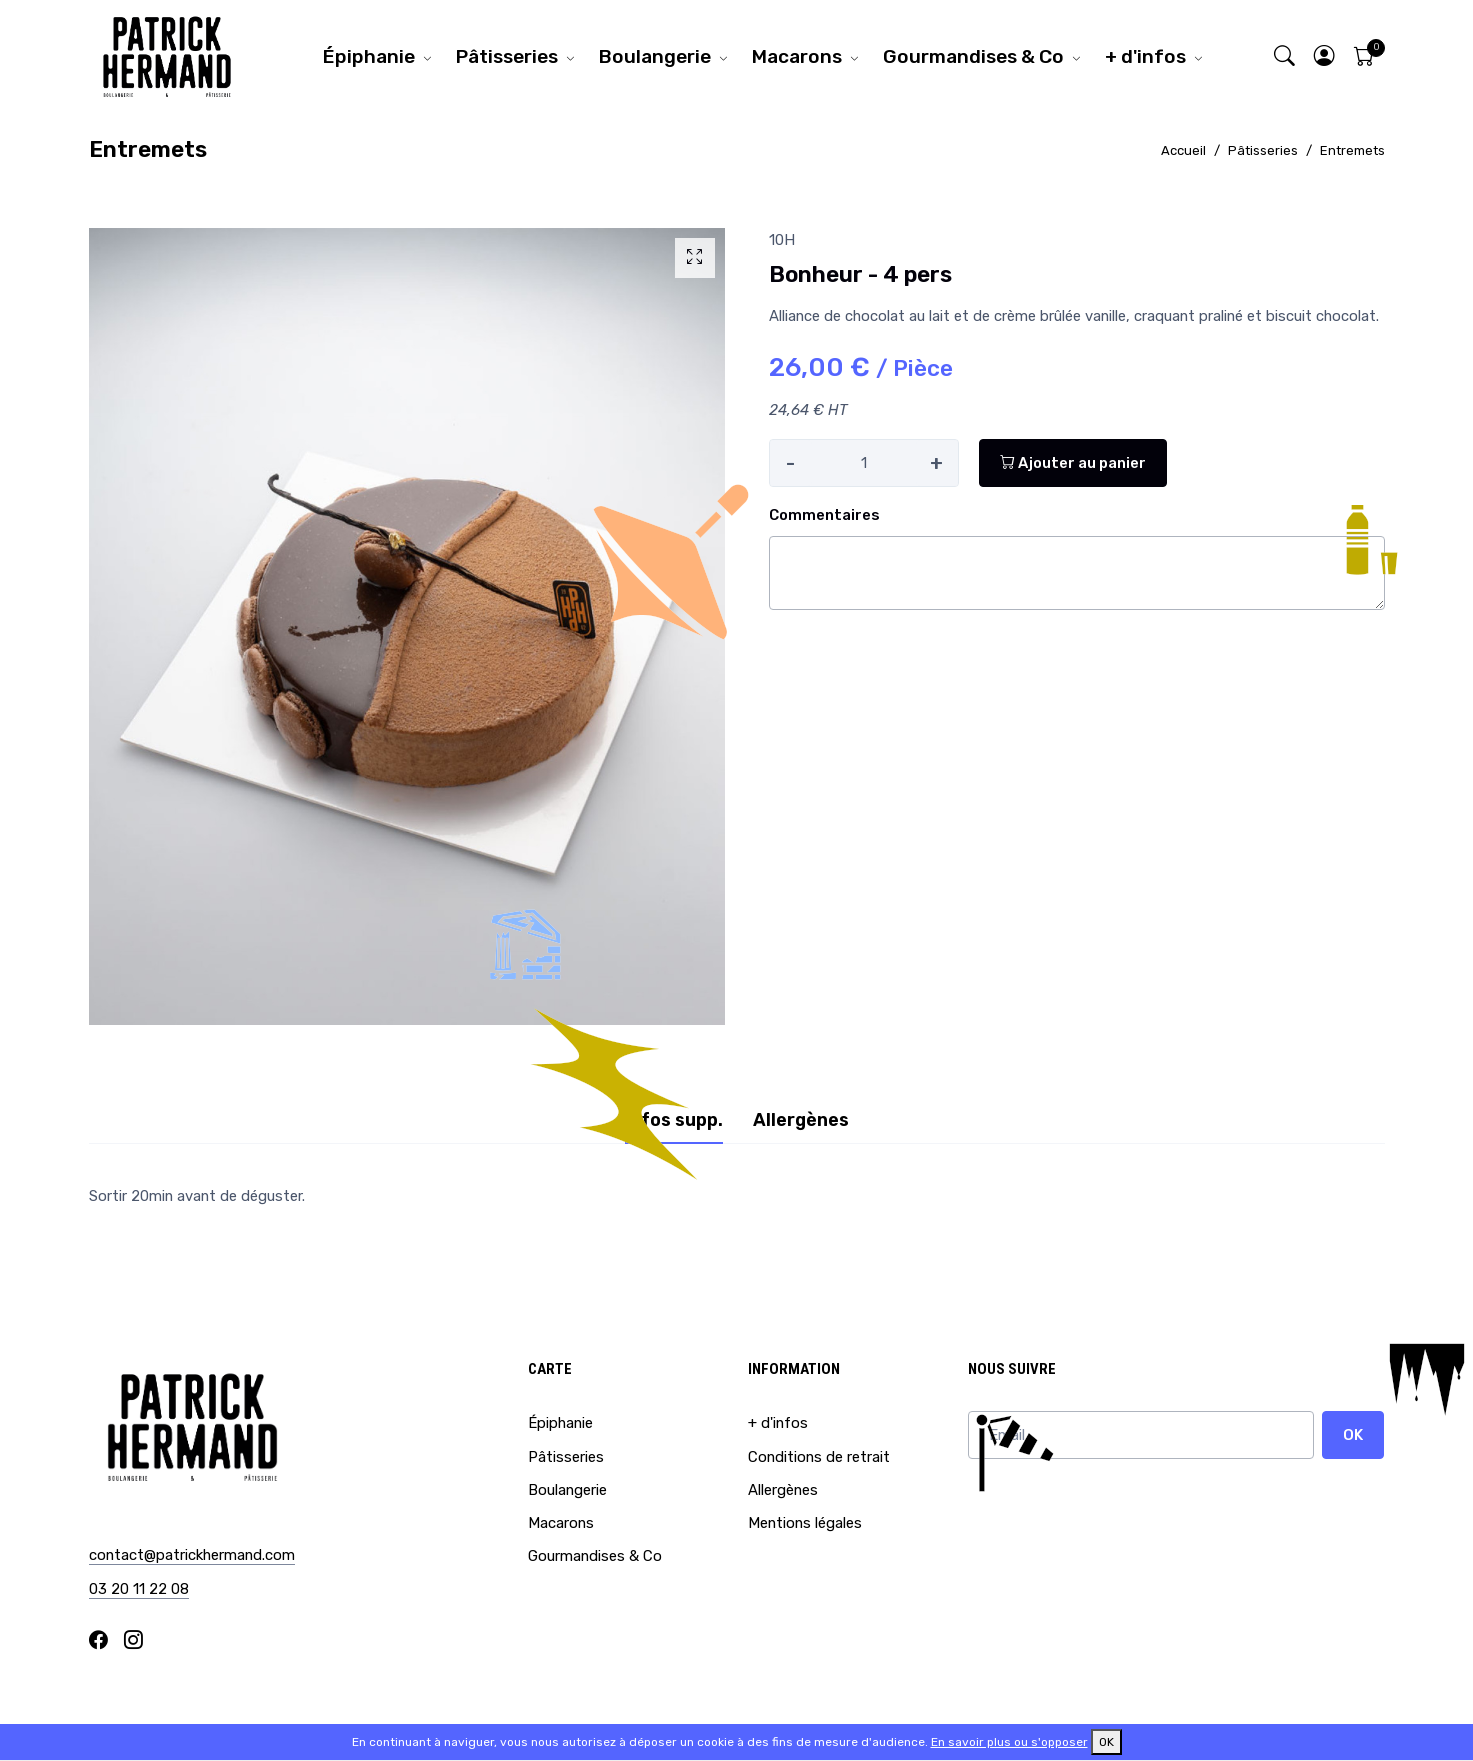  What do you see at coordinates (1015, 1453) in the screenshot?
I see `view current wind conditions` at bounding box center [1015, 1453].